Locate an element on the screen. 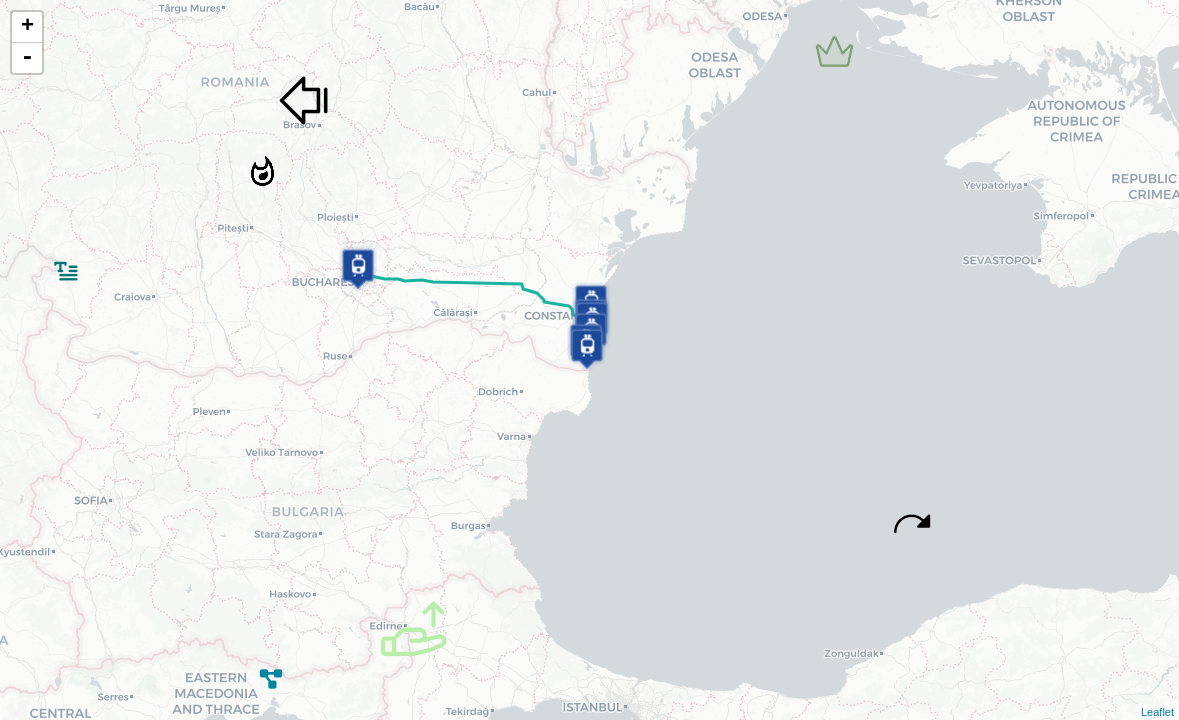 The height and width of the screenshot is (720, 1179). go back to previous screen is located at coordinates (305, 100).